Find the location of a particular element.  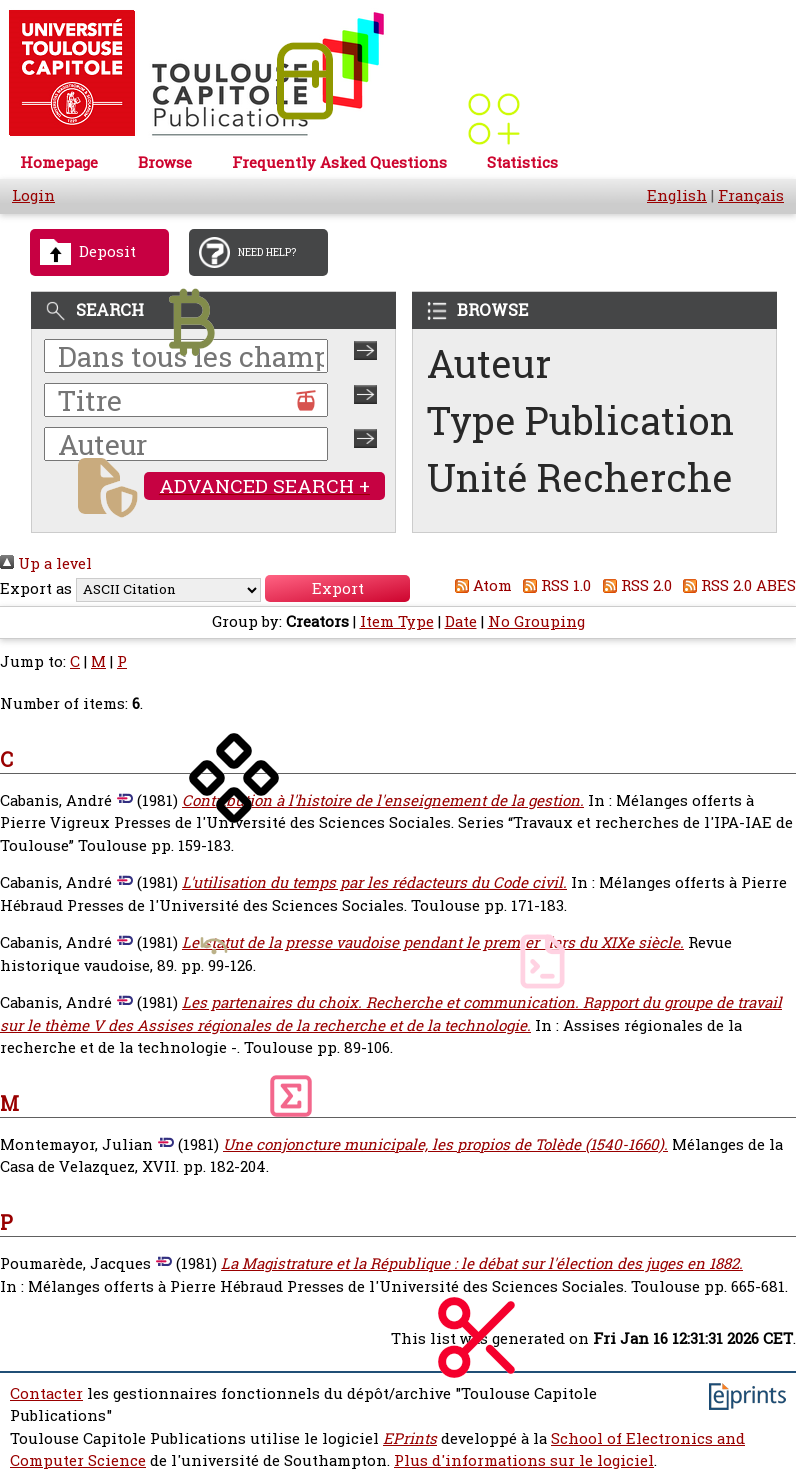

indicates a protected or secure file is located at coordinates (106, 486).